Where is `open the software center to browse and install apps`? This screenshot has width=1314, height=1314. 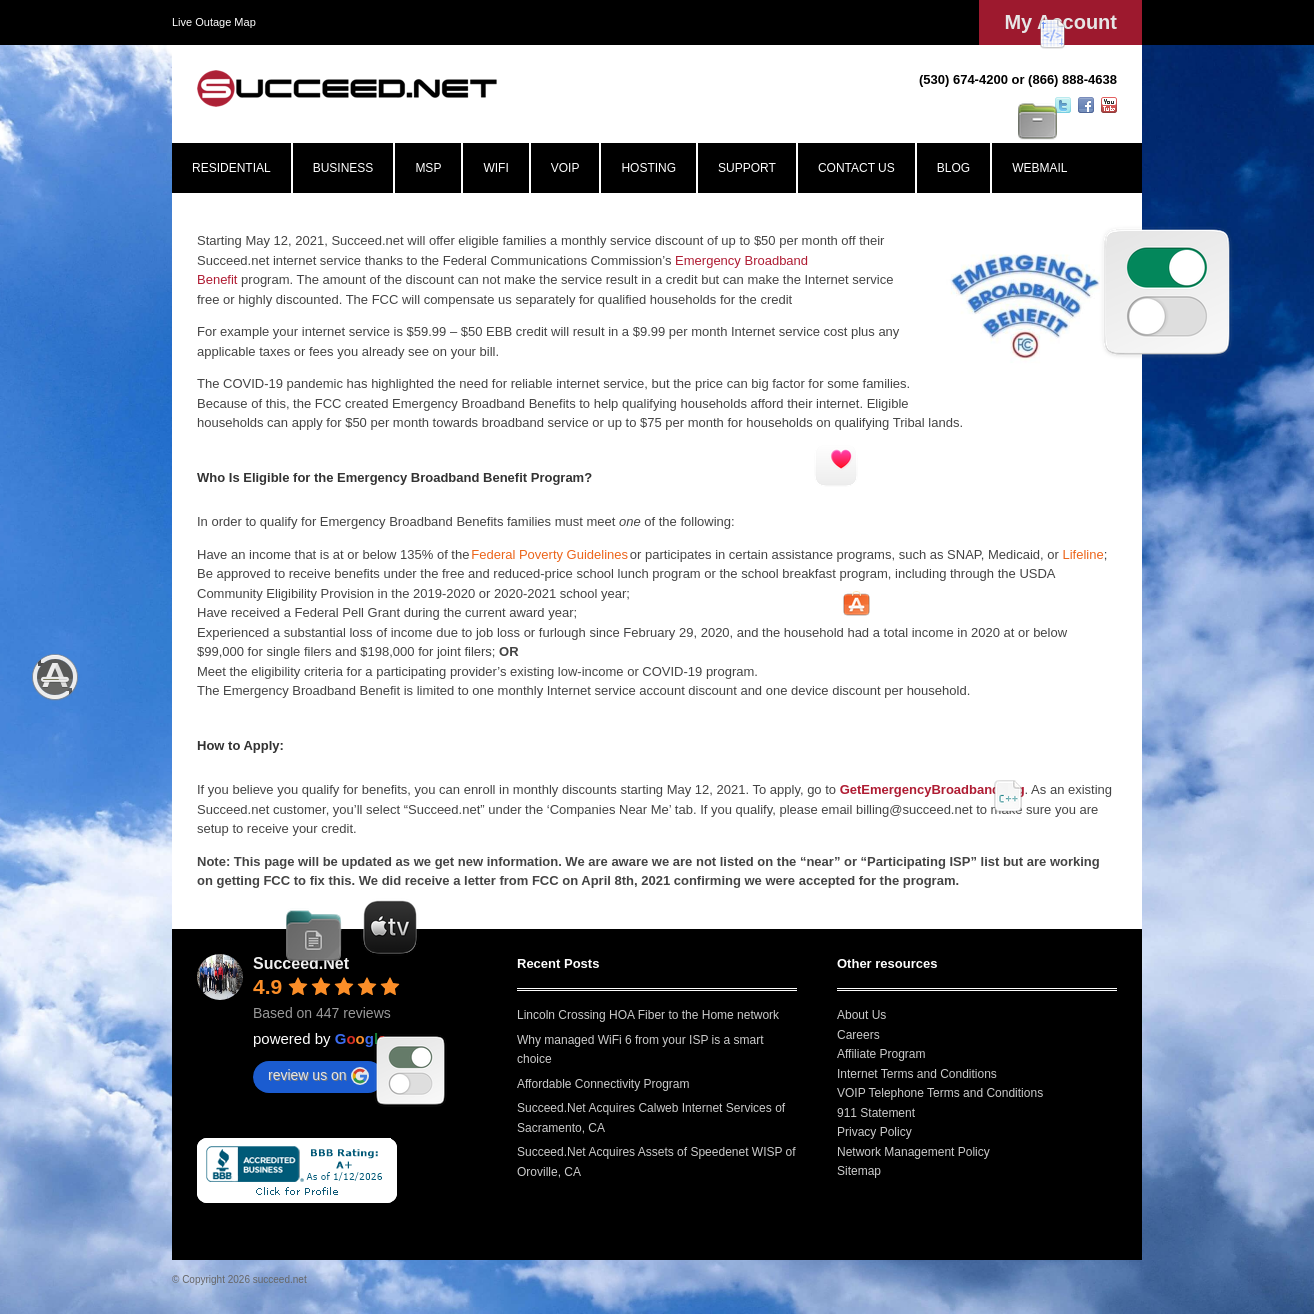
open the software center to browse and install apps is located at coordinates (856, 604).